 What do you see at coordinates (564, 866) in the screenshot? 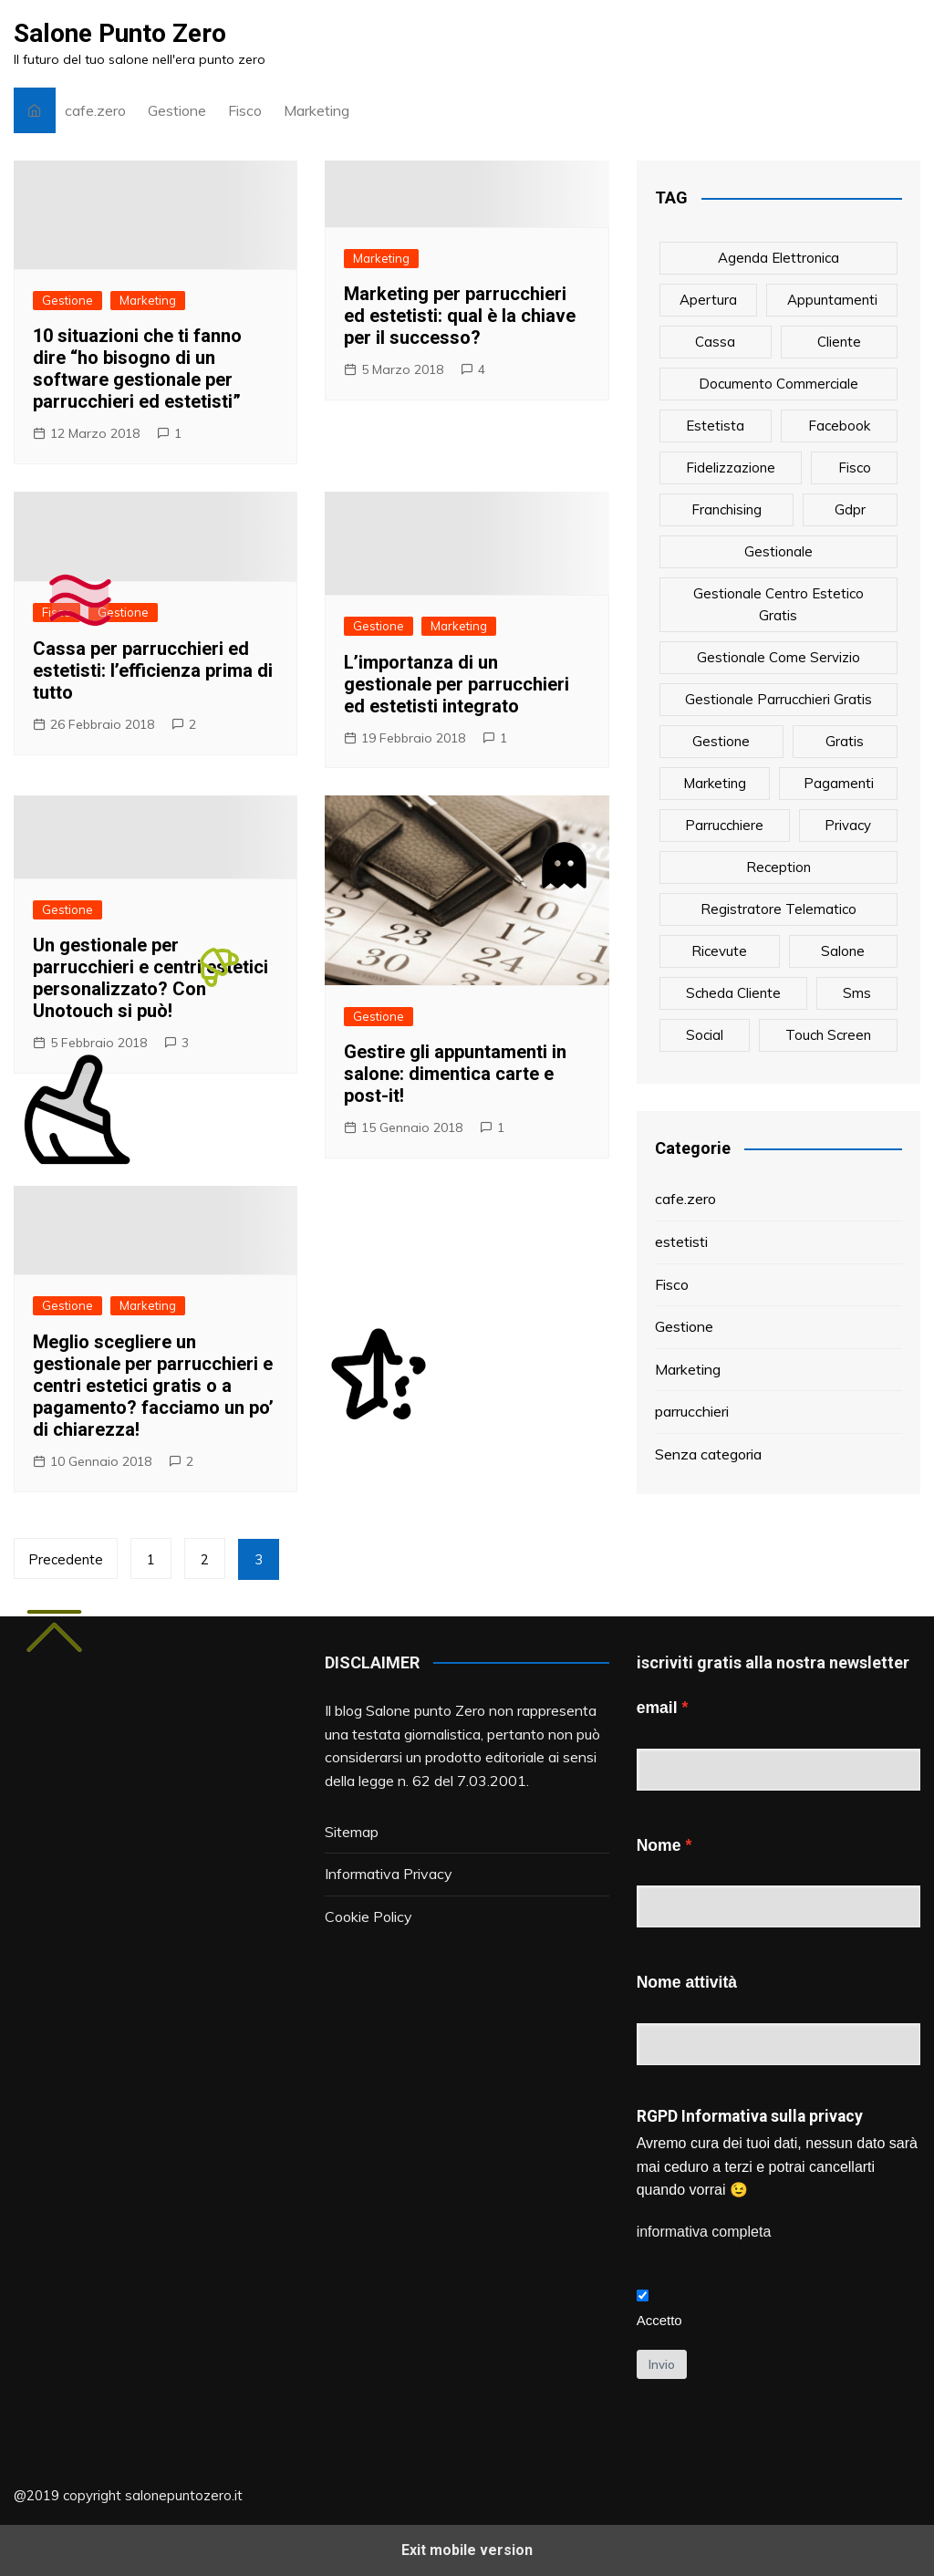
I see `toggle ghost mode or invisible status` at bounding box center [564, 866].